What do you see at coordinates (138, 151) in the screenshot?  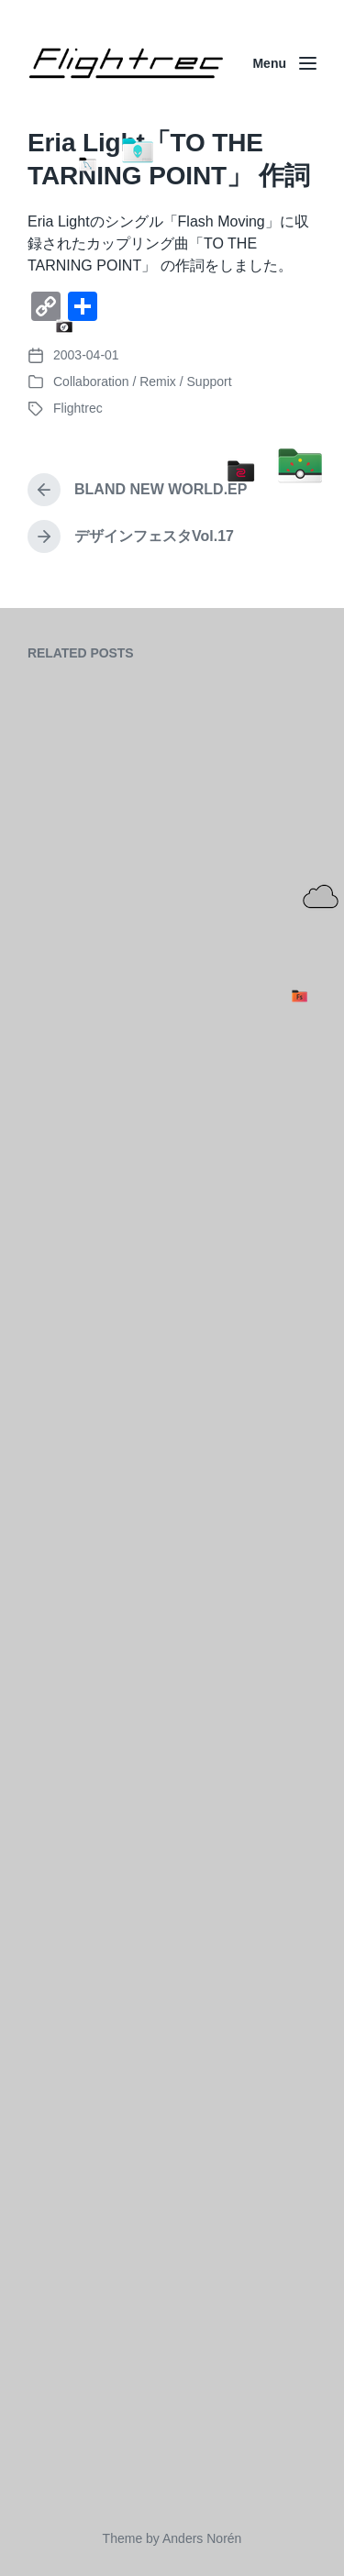 I see `open alienware game files folder` at bounding box center [138, 151].